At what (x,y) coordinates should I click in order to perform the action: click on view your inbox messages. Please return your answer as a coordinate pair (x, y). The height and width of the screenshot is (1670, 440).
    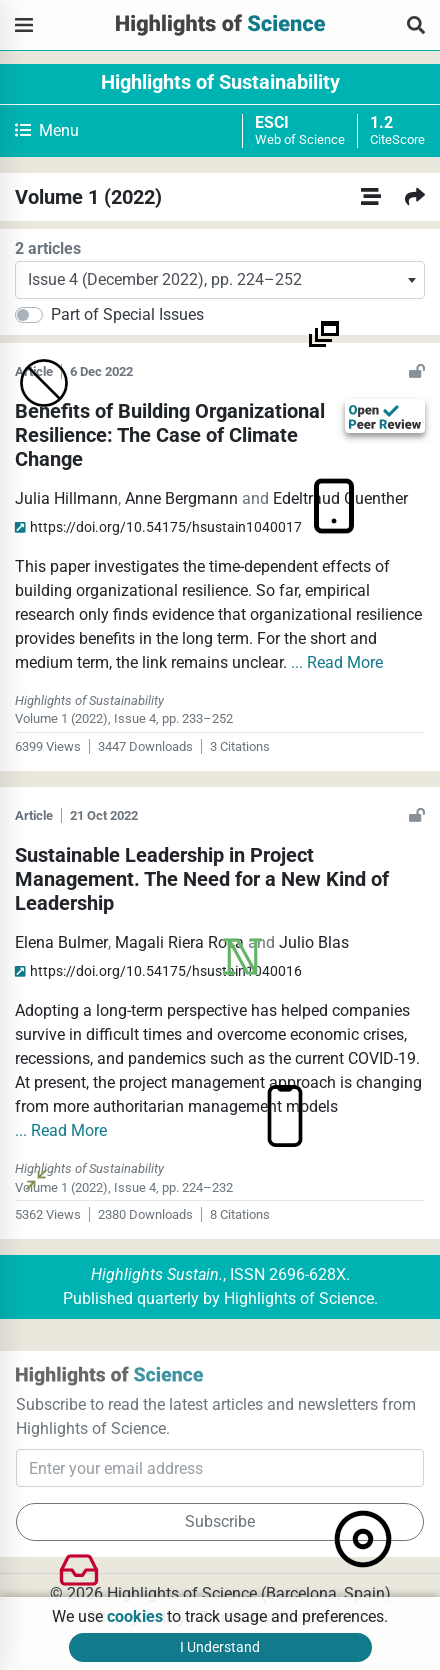
    Looking at the image, I should click on (79, 1570).